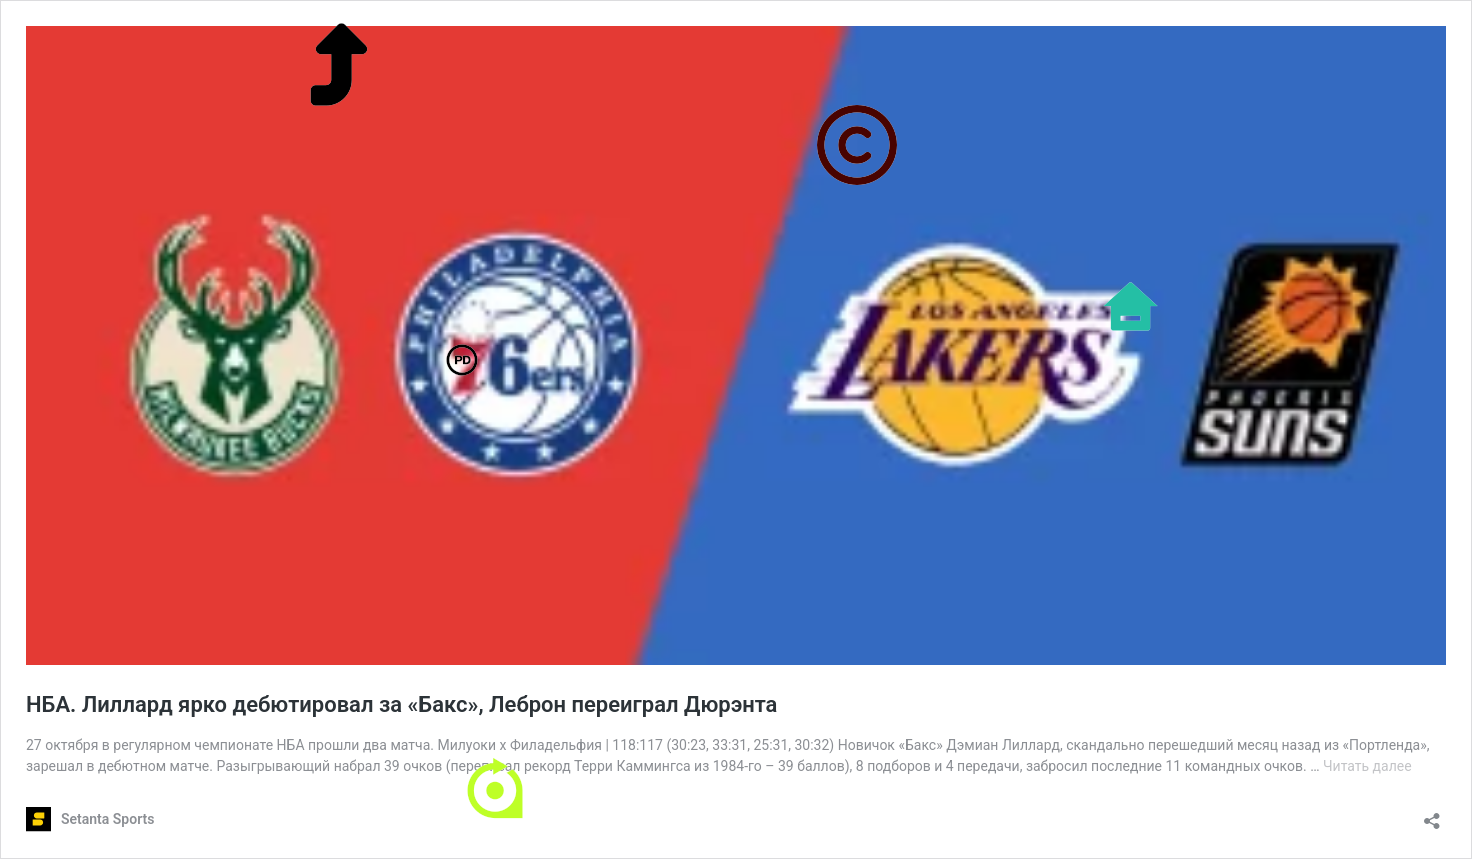 The width and height of the screenshot is (1472, 859). Describe the element at coordinates (462, 360) in the screenshot. I see `indicates public domain content` at that location.